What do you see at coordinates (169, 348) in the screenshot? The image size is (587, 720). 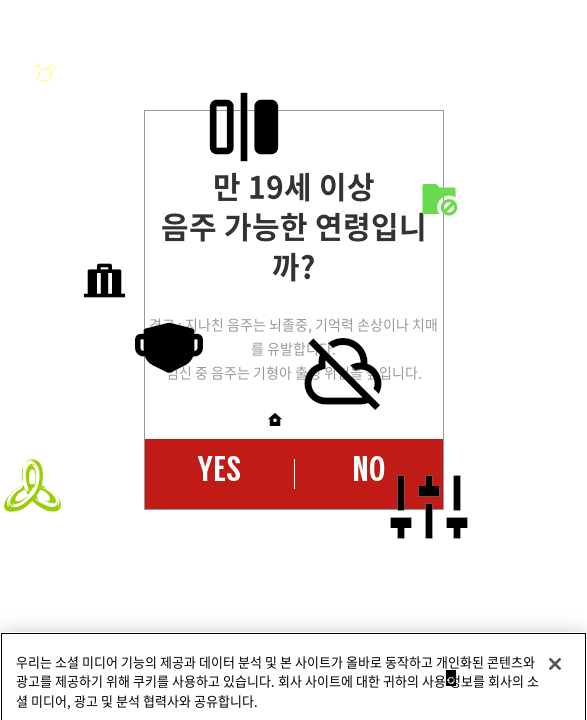 I see `health and safety guidelines indicator` at bounding box center [169, 348].